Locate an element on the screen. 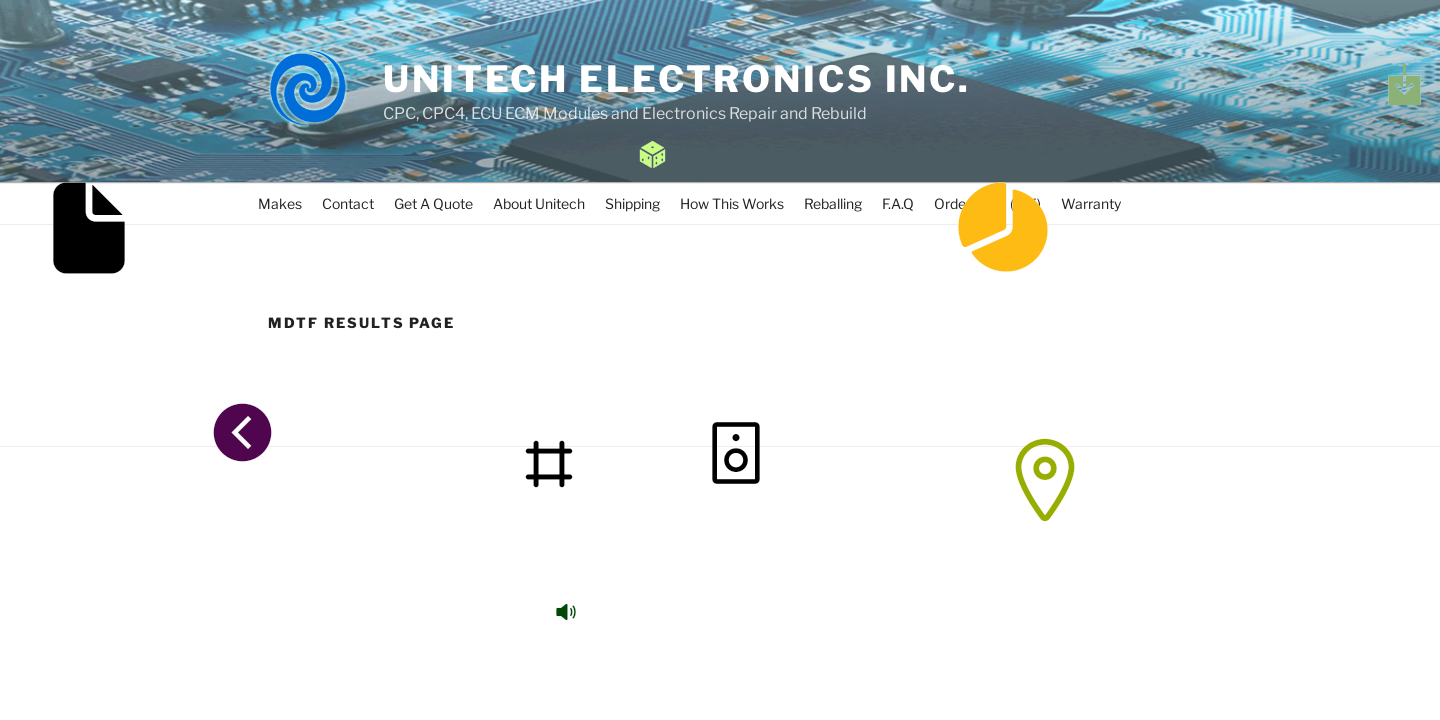 The height and width of the screenshot is (720, 1440). view analytics or statistics is located at coordinates (1003, 227).